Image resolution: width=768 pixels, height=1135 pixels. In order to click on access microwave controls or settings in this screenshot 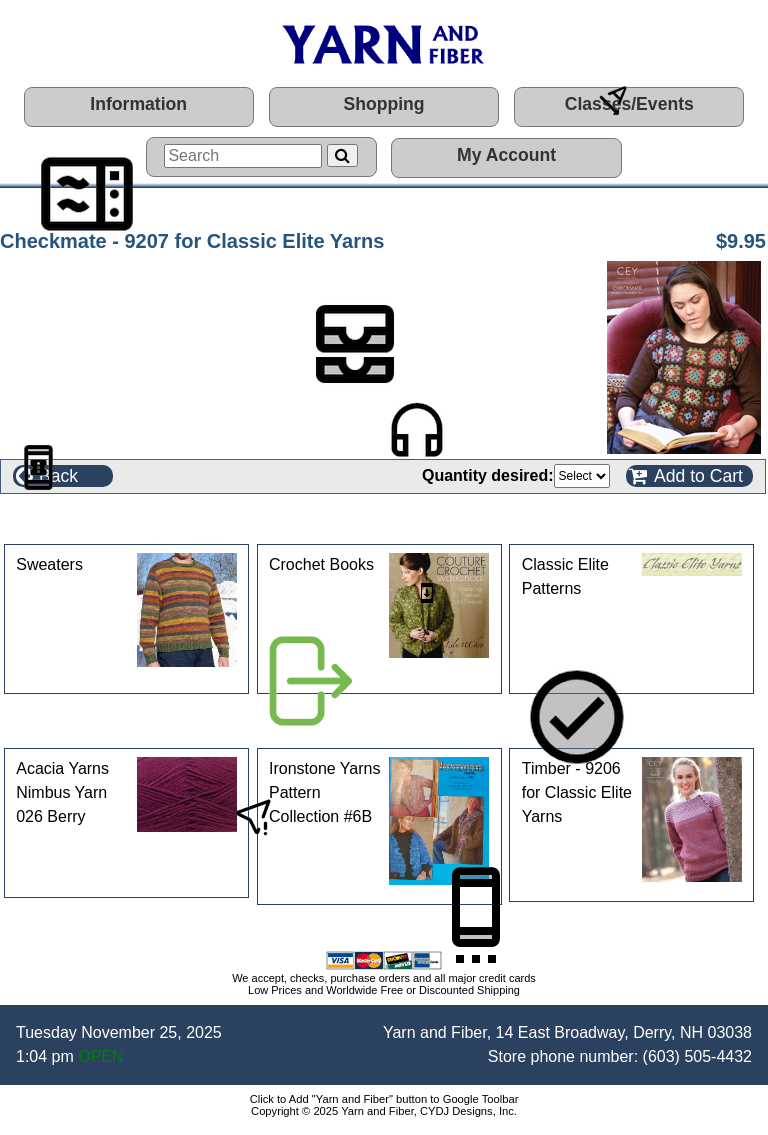, I will do `click(87, 194)`.